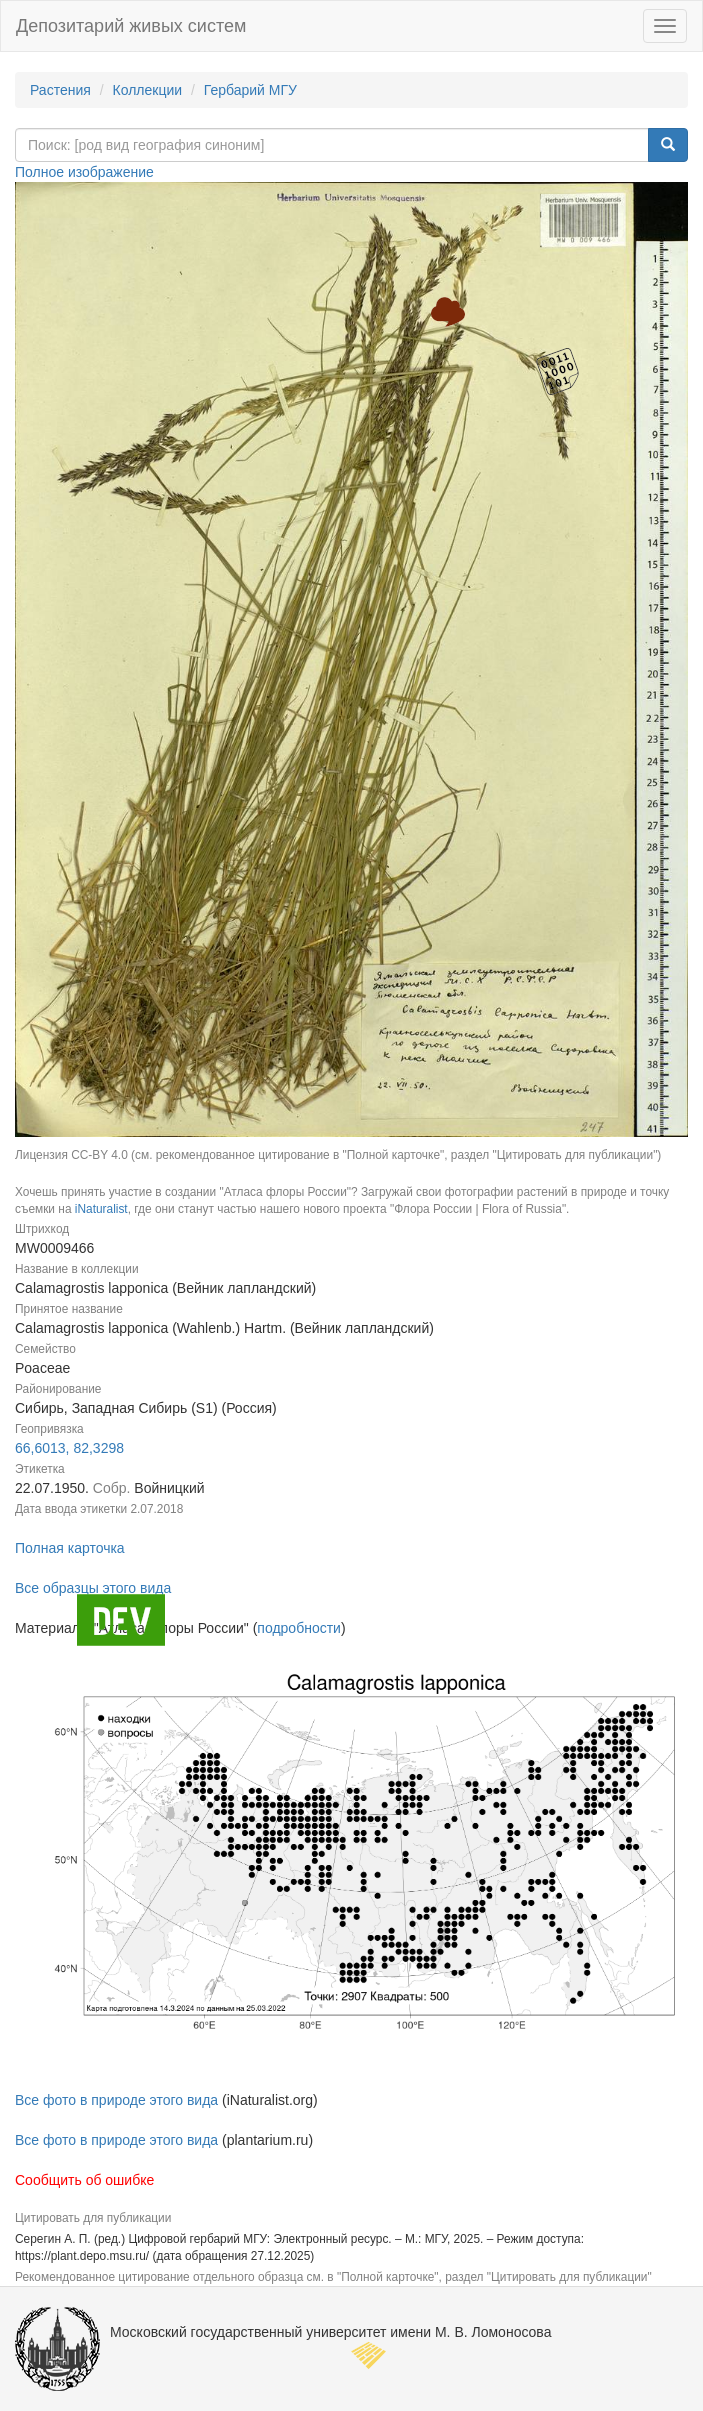 The width and height of the screenshot is (703, 2411). Describe the element at coordinates (368, 2355) in the screenshot. I see `Apache Parquet logo` at that location.